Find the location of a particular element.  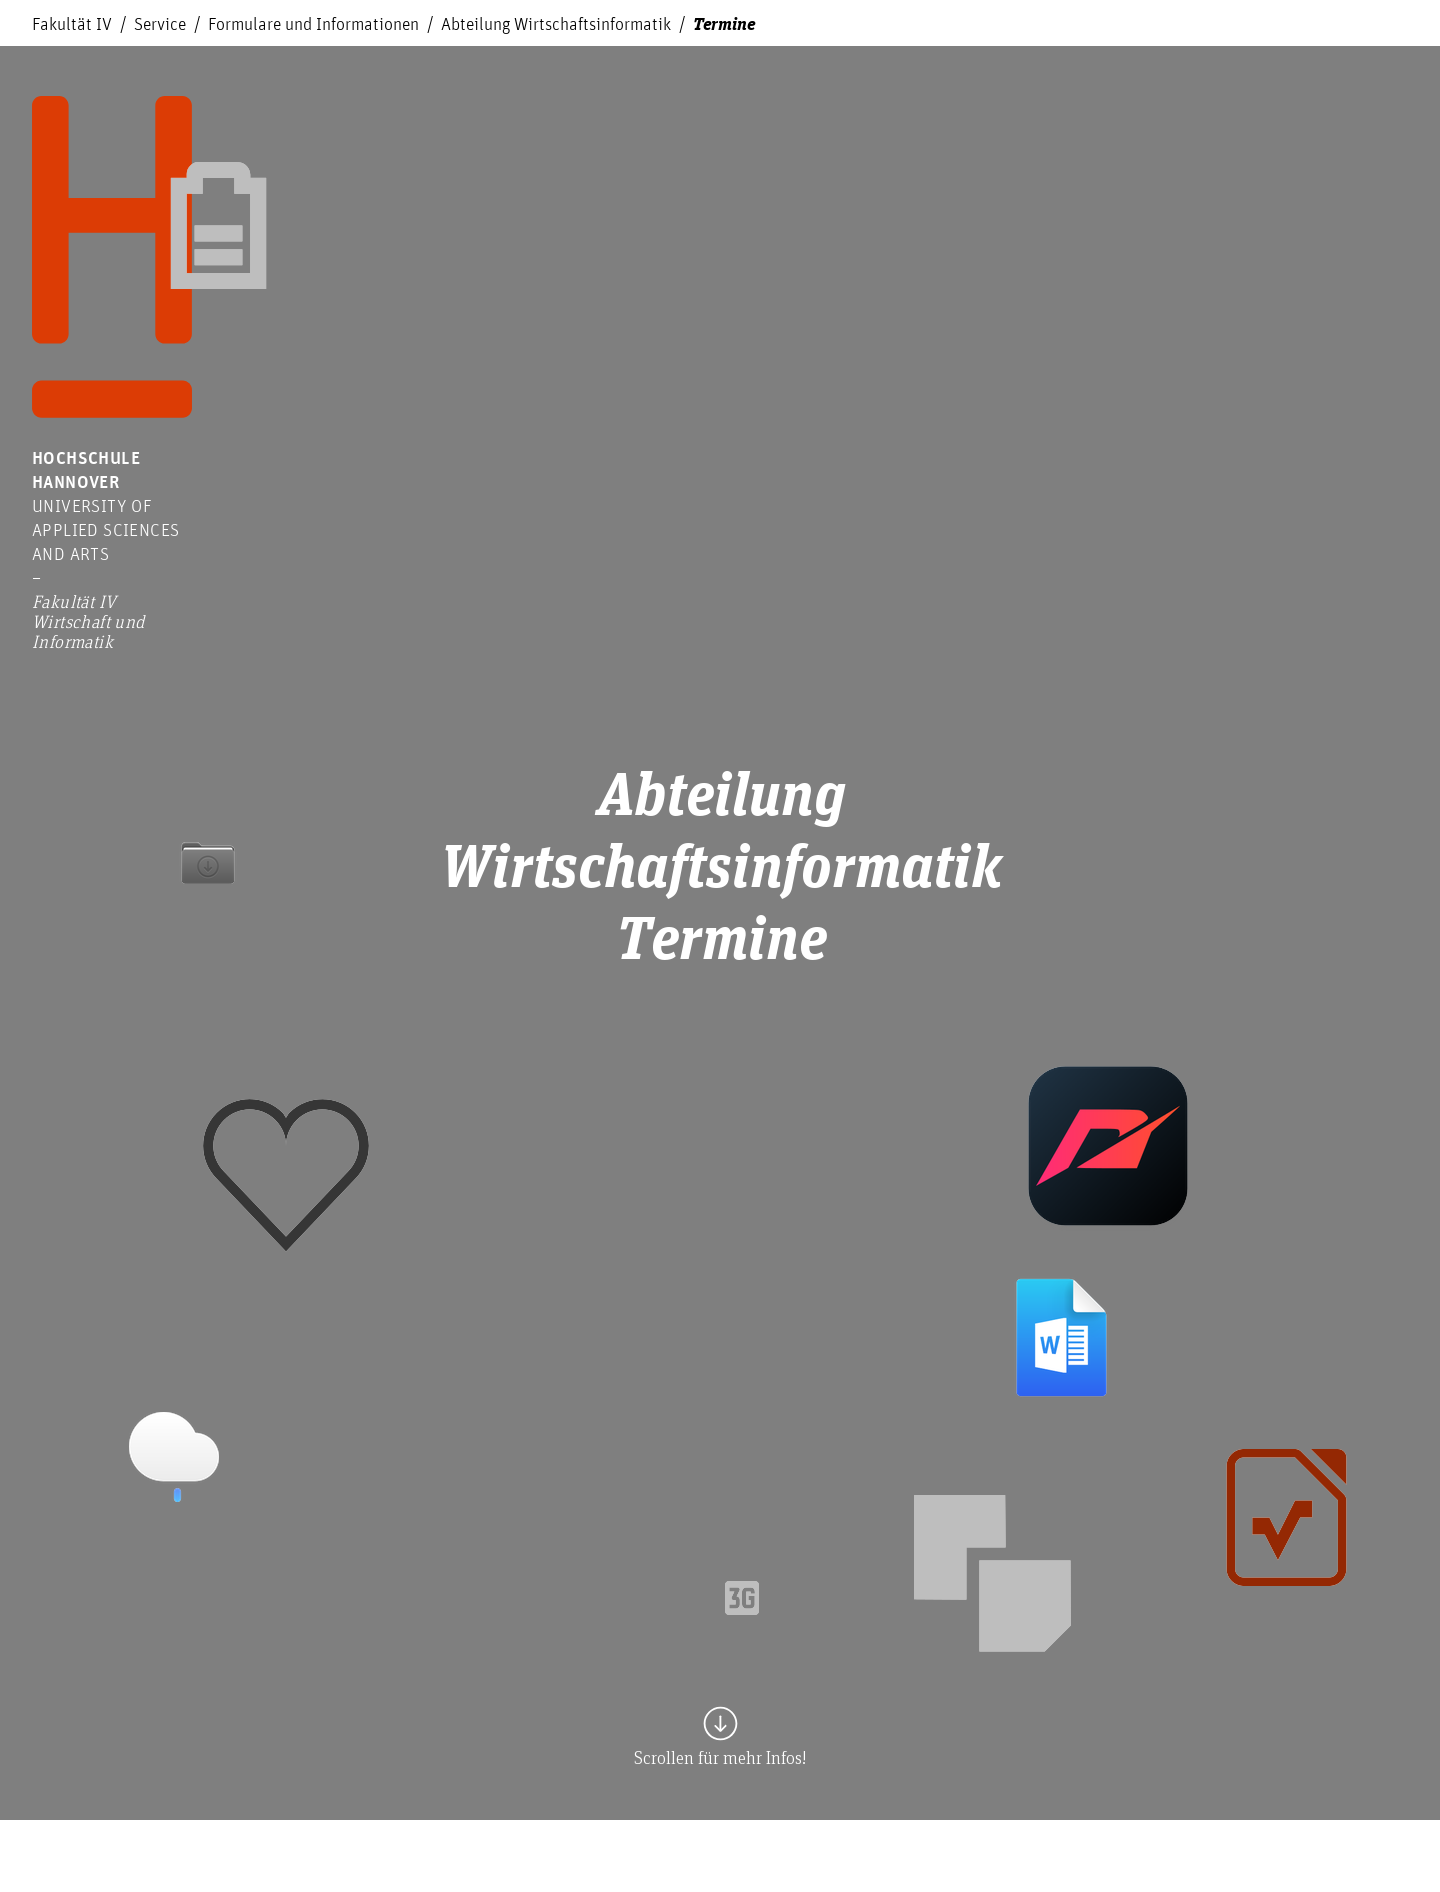

access your downloads folder is located at coordinates (208, 863).